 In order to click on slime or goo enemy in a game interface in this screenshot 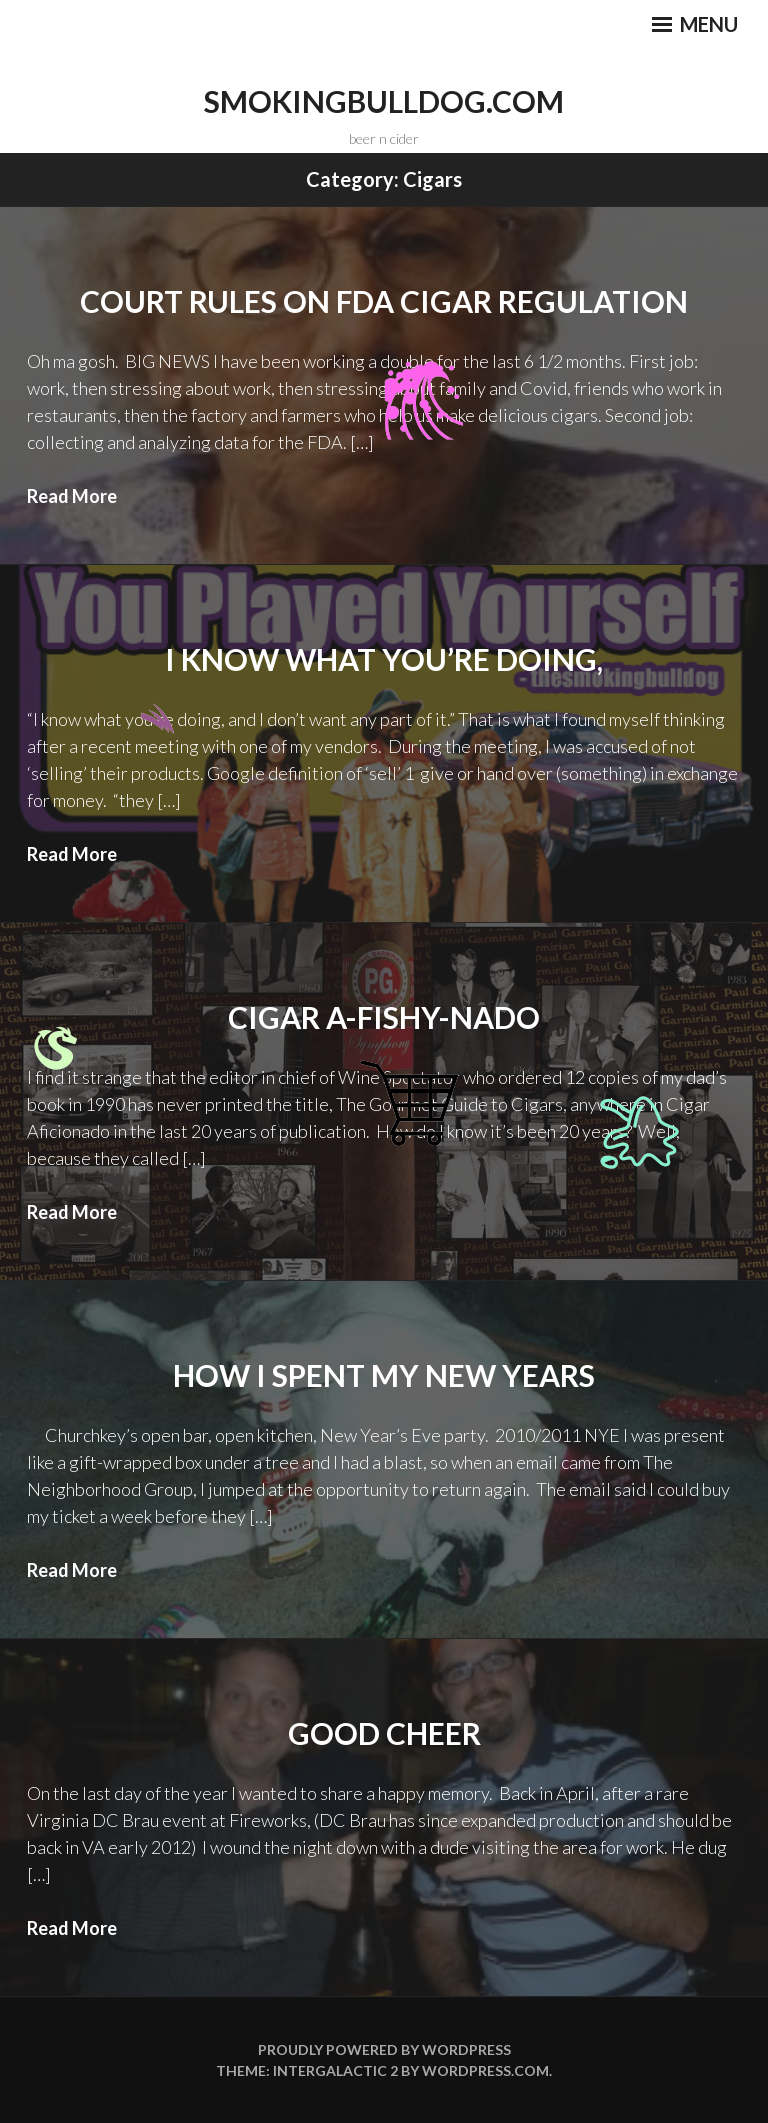, I will do `click(639, 1132)`.